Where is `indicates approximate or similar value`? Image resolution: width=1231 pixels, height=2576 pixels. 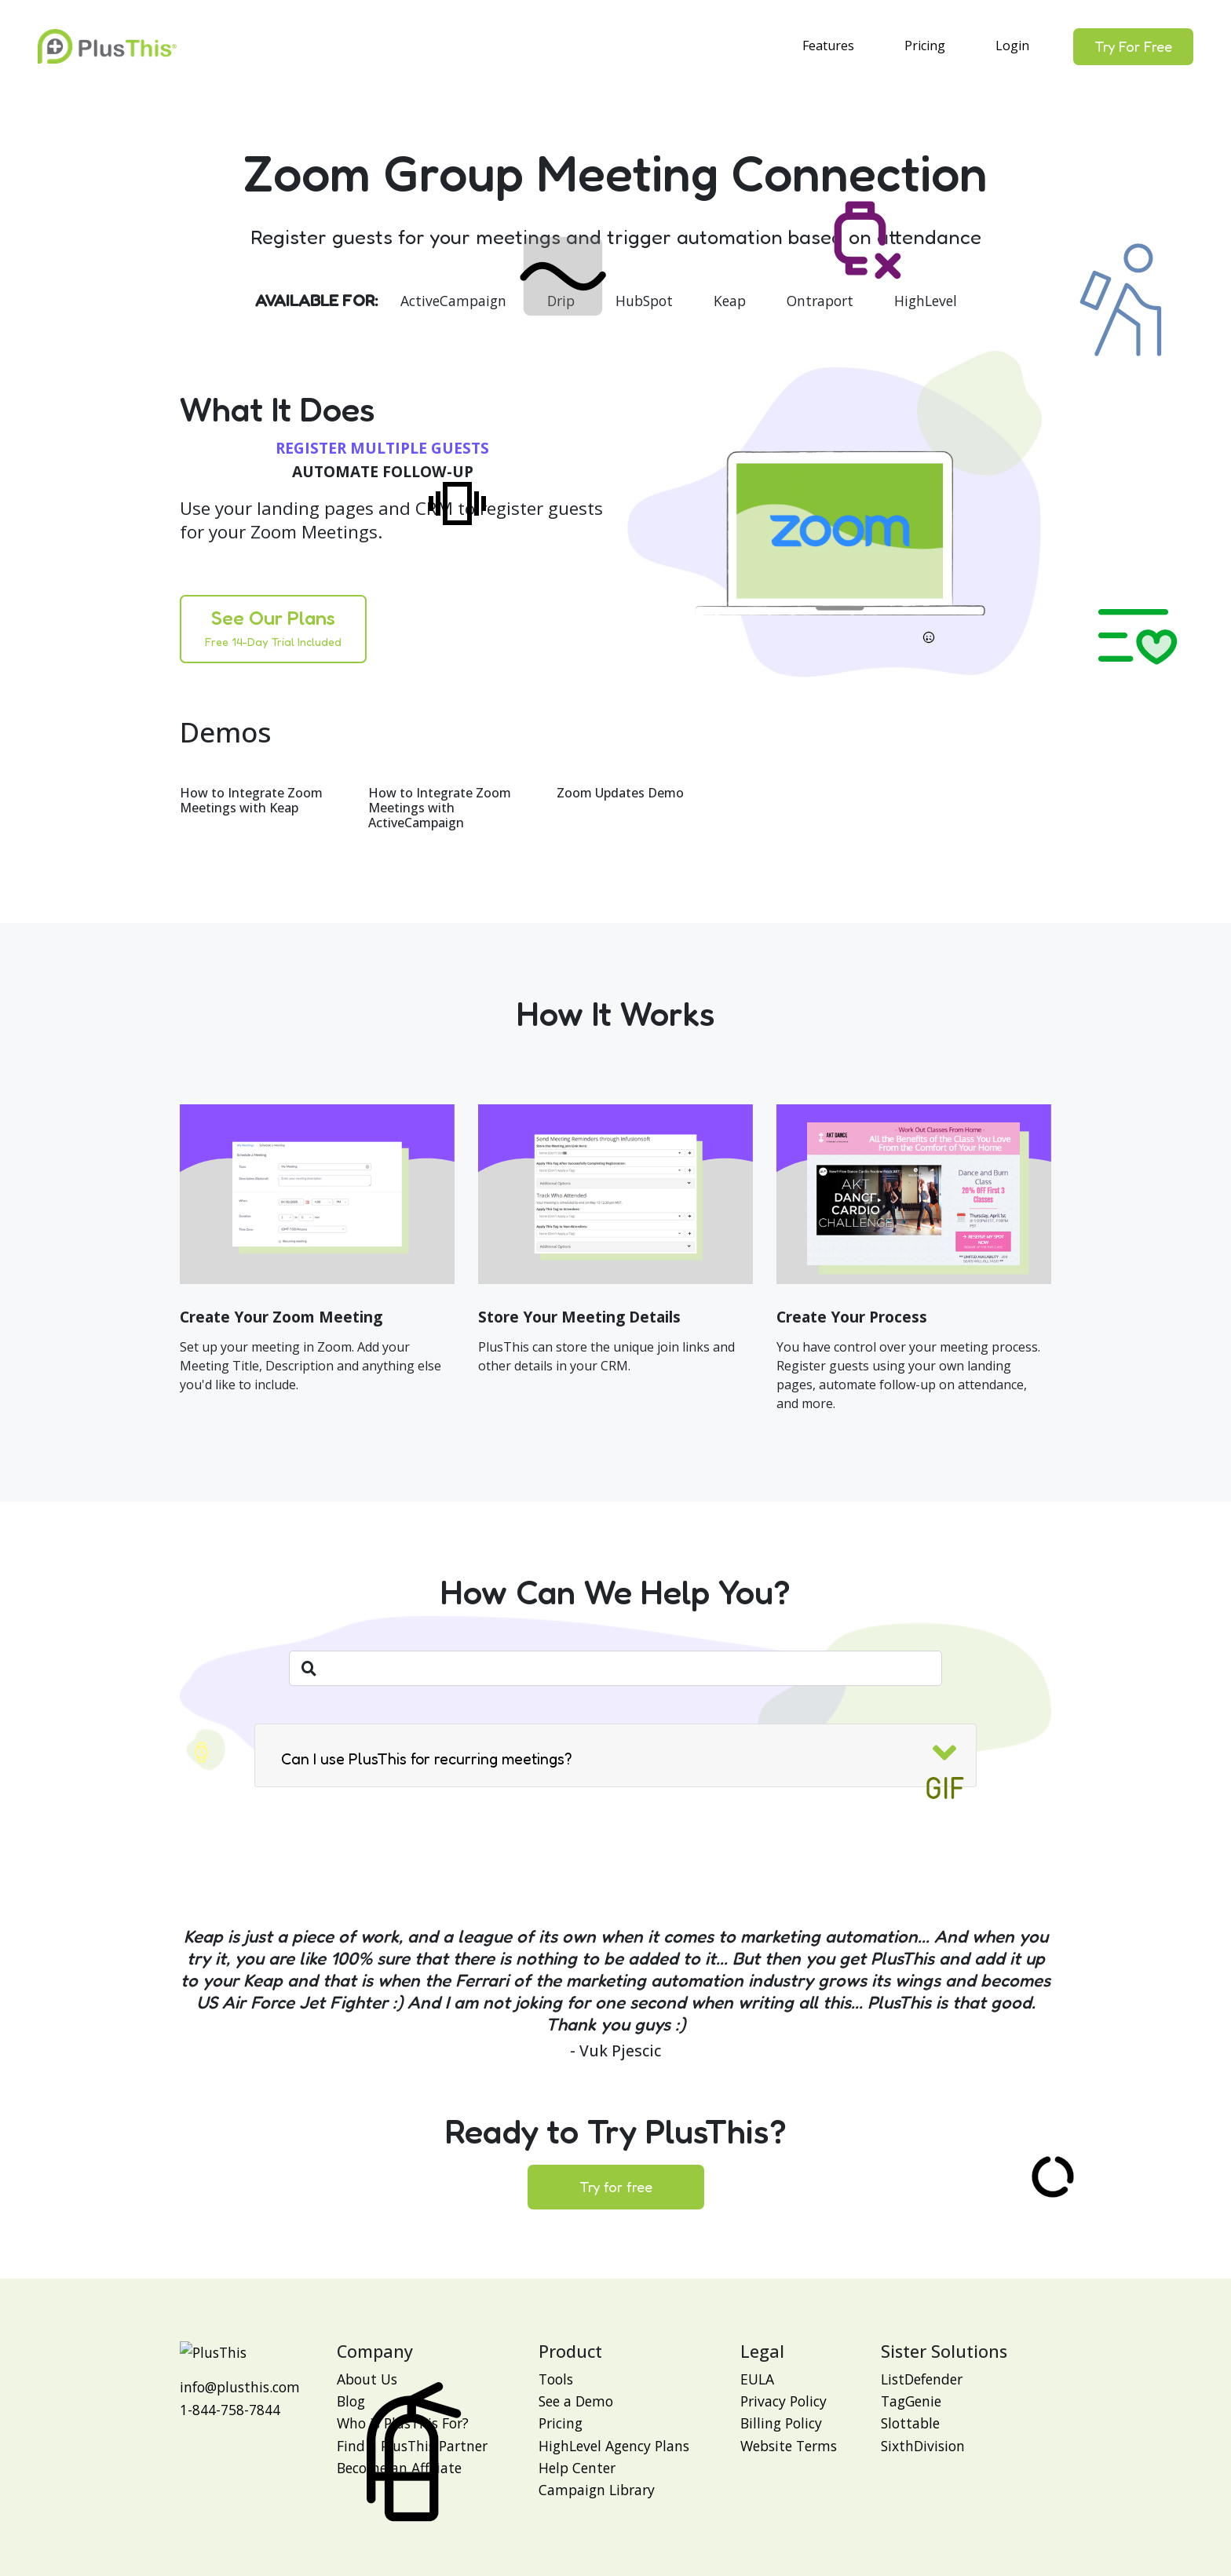 indicates approximate or similar value is located at coordinates (563, 276).